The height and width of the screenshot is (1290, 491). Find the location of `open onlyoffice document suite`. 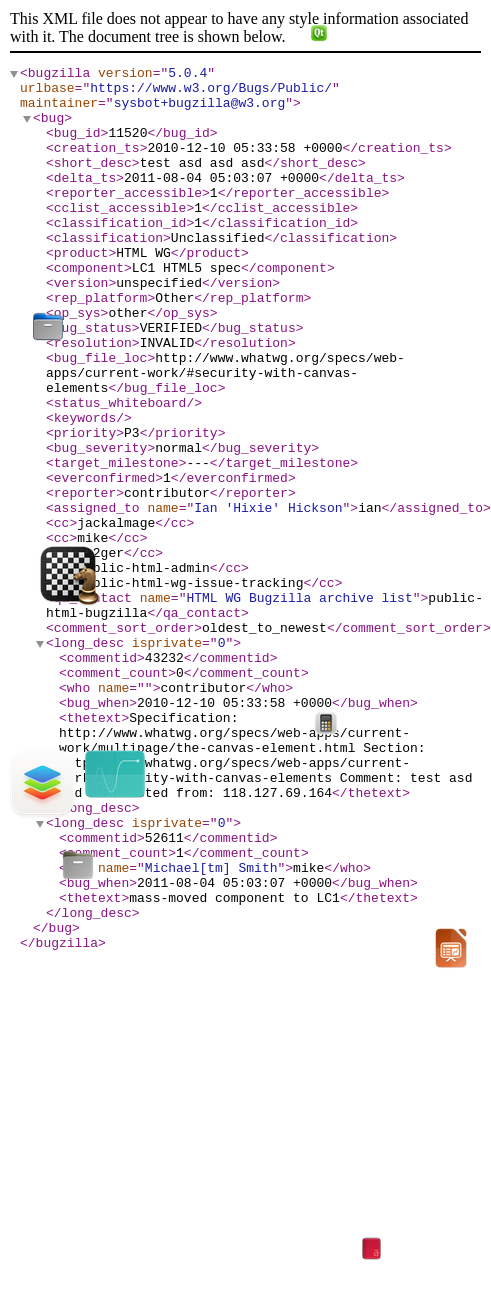

open onlyoffice document suite is located at coordinates (42, 782).